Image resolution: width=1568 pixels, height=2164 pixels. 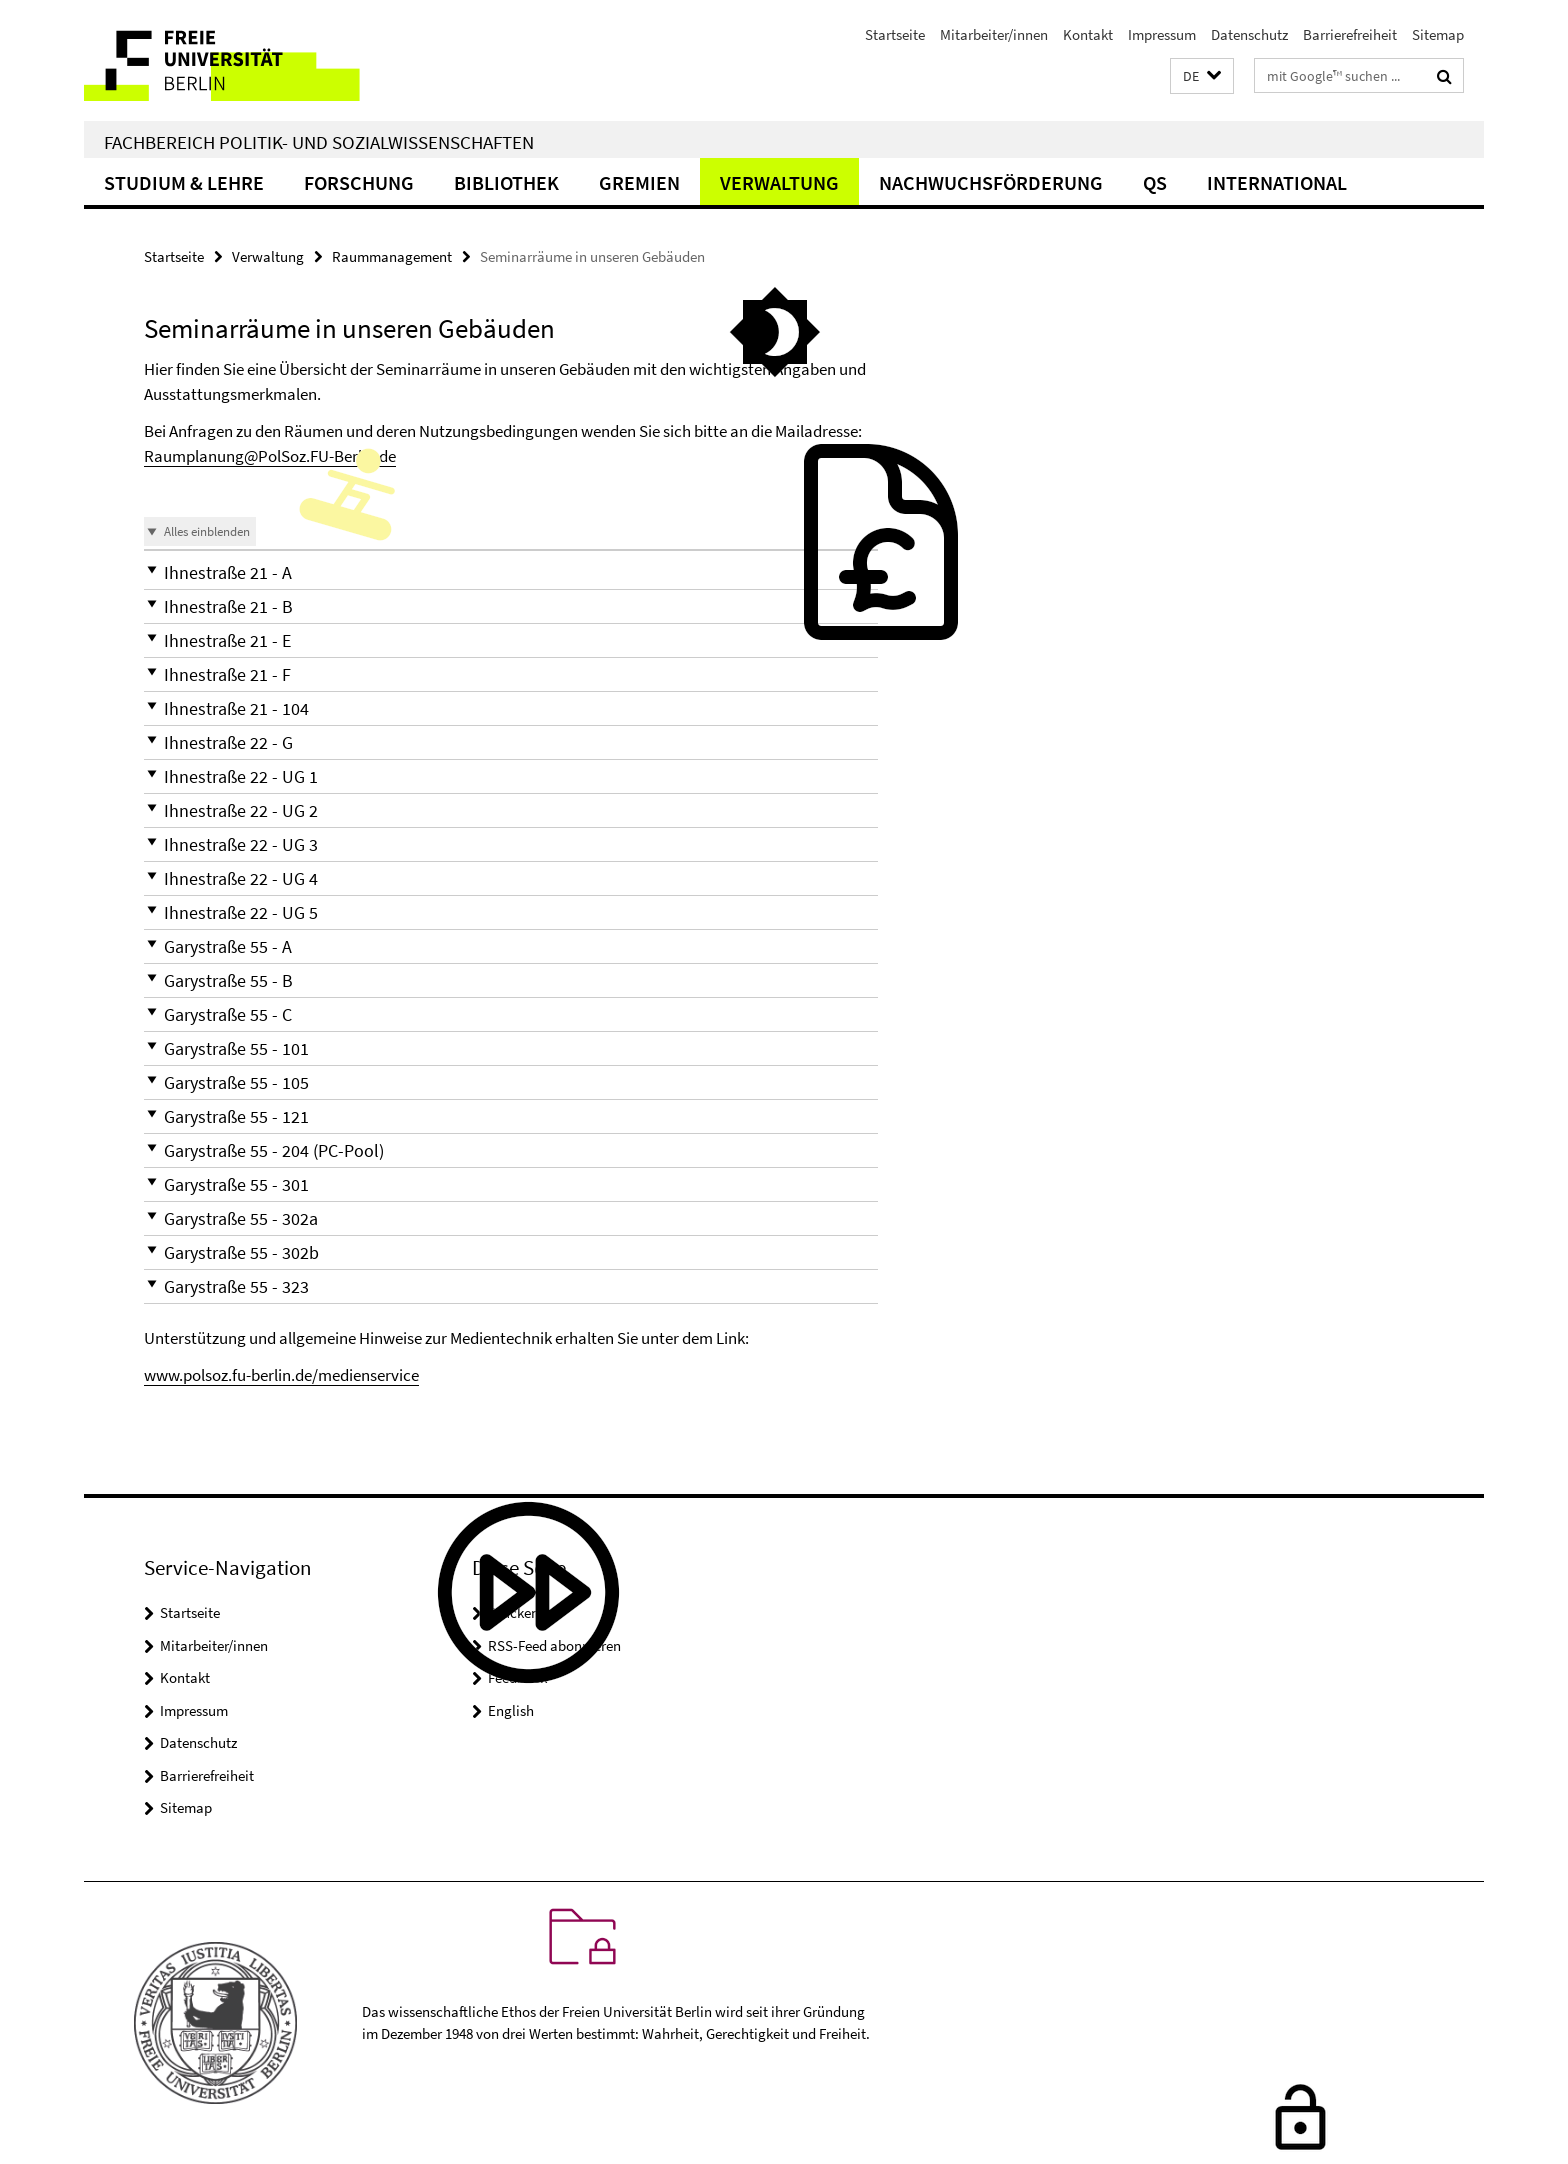 What do you see at coordinates (352, 494) in the screenshot?
I see `access snowboarding or winter sports features` at bounding box center [352, 494].